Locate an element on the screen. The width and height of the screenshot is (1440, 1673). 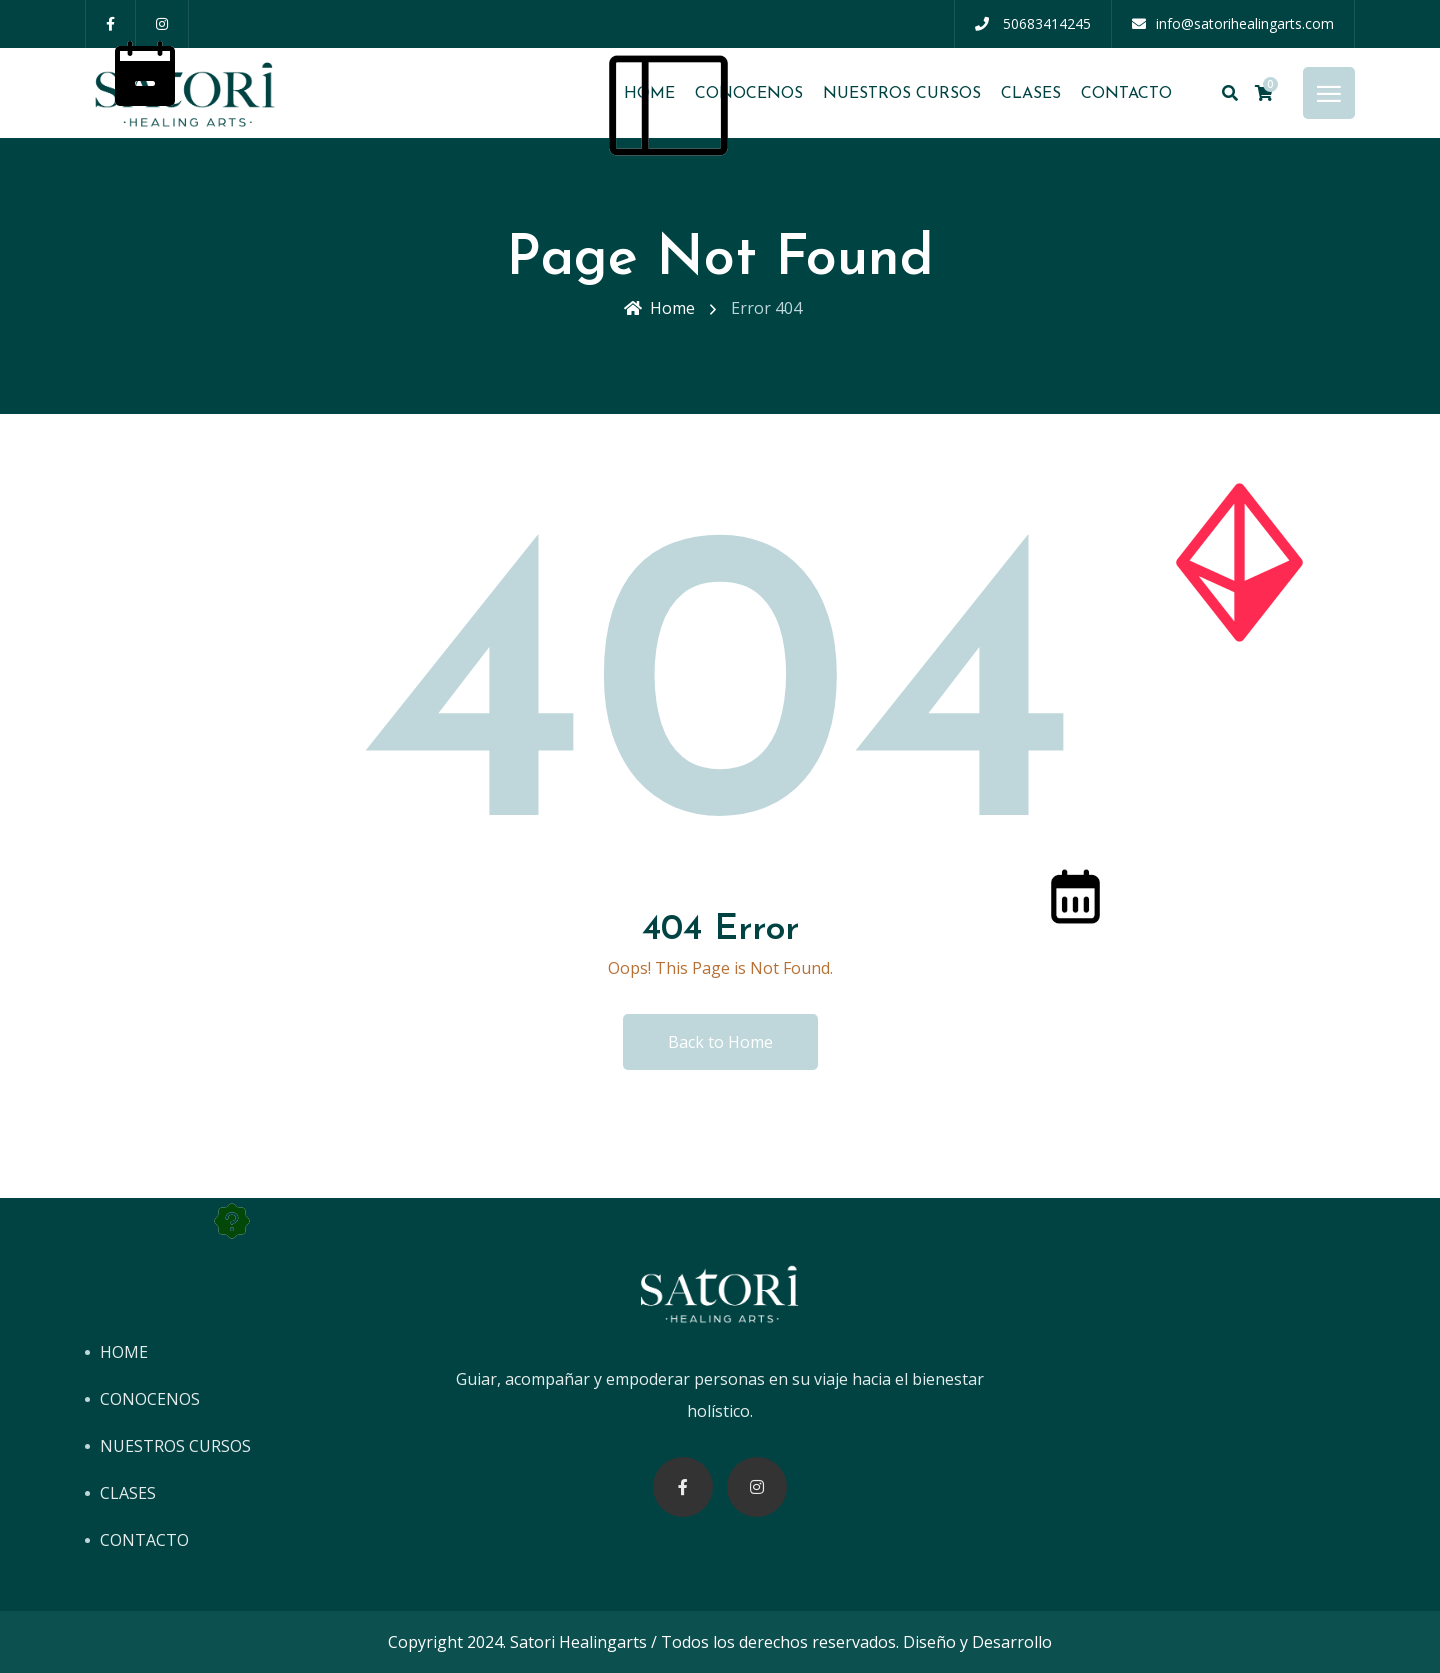
view ethereum wallet balance is located at coordinates (1239, 562).